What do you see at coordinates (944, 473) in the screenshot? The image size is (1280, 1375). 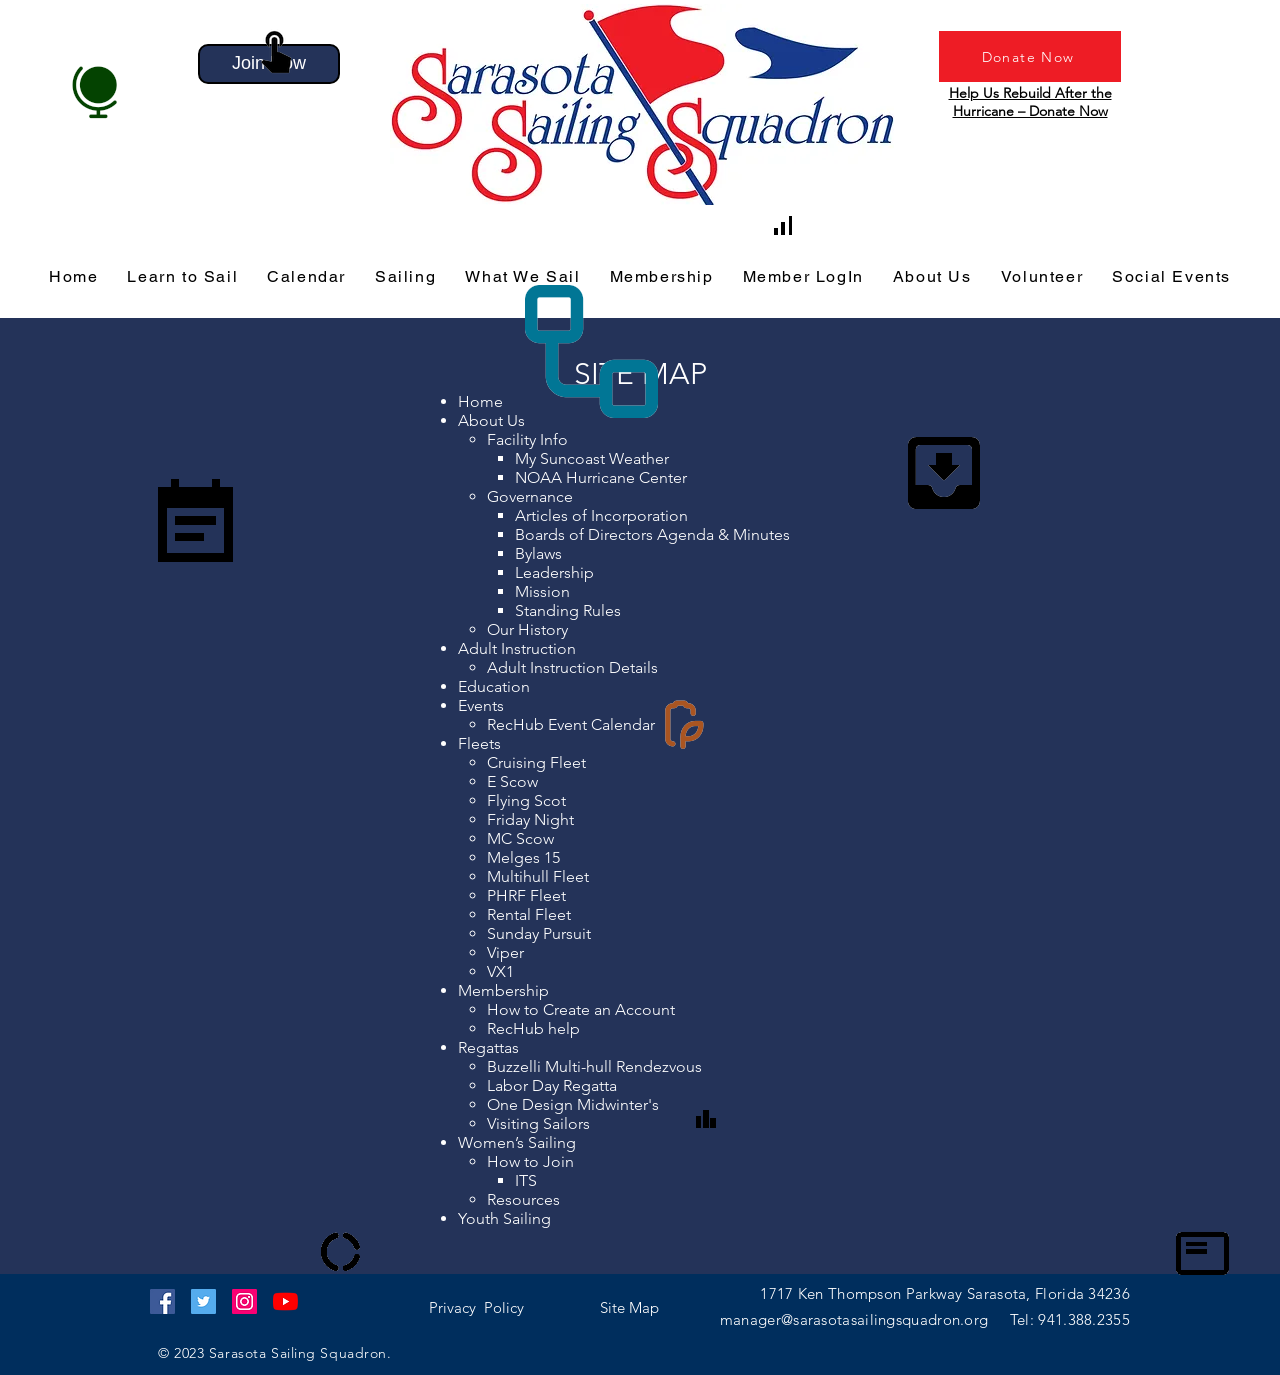 I see `move email or message to inbox` at bounding box center [944, 473].